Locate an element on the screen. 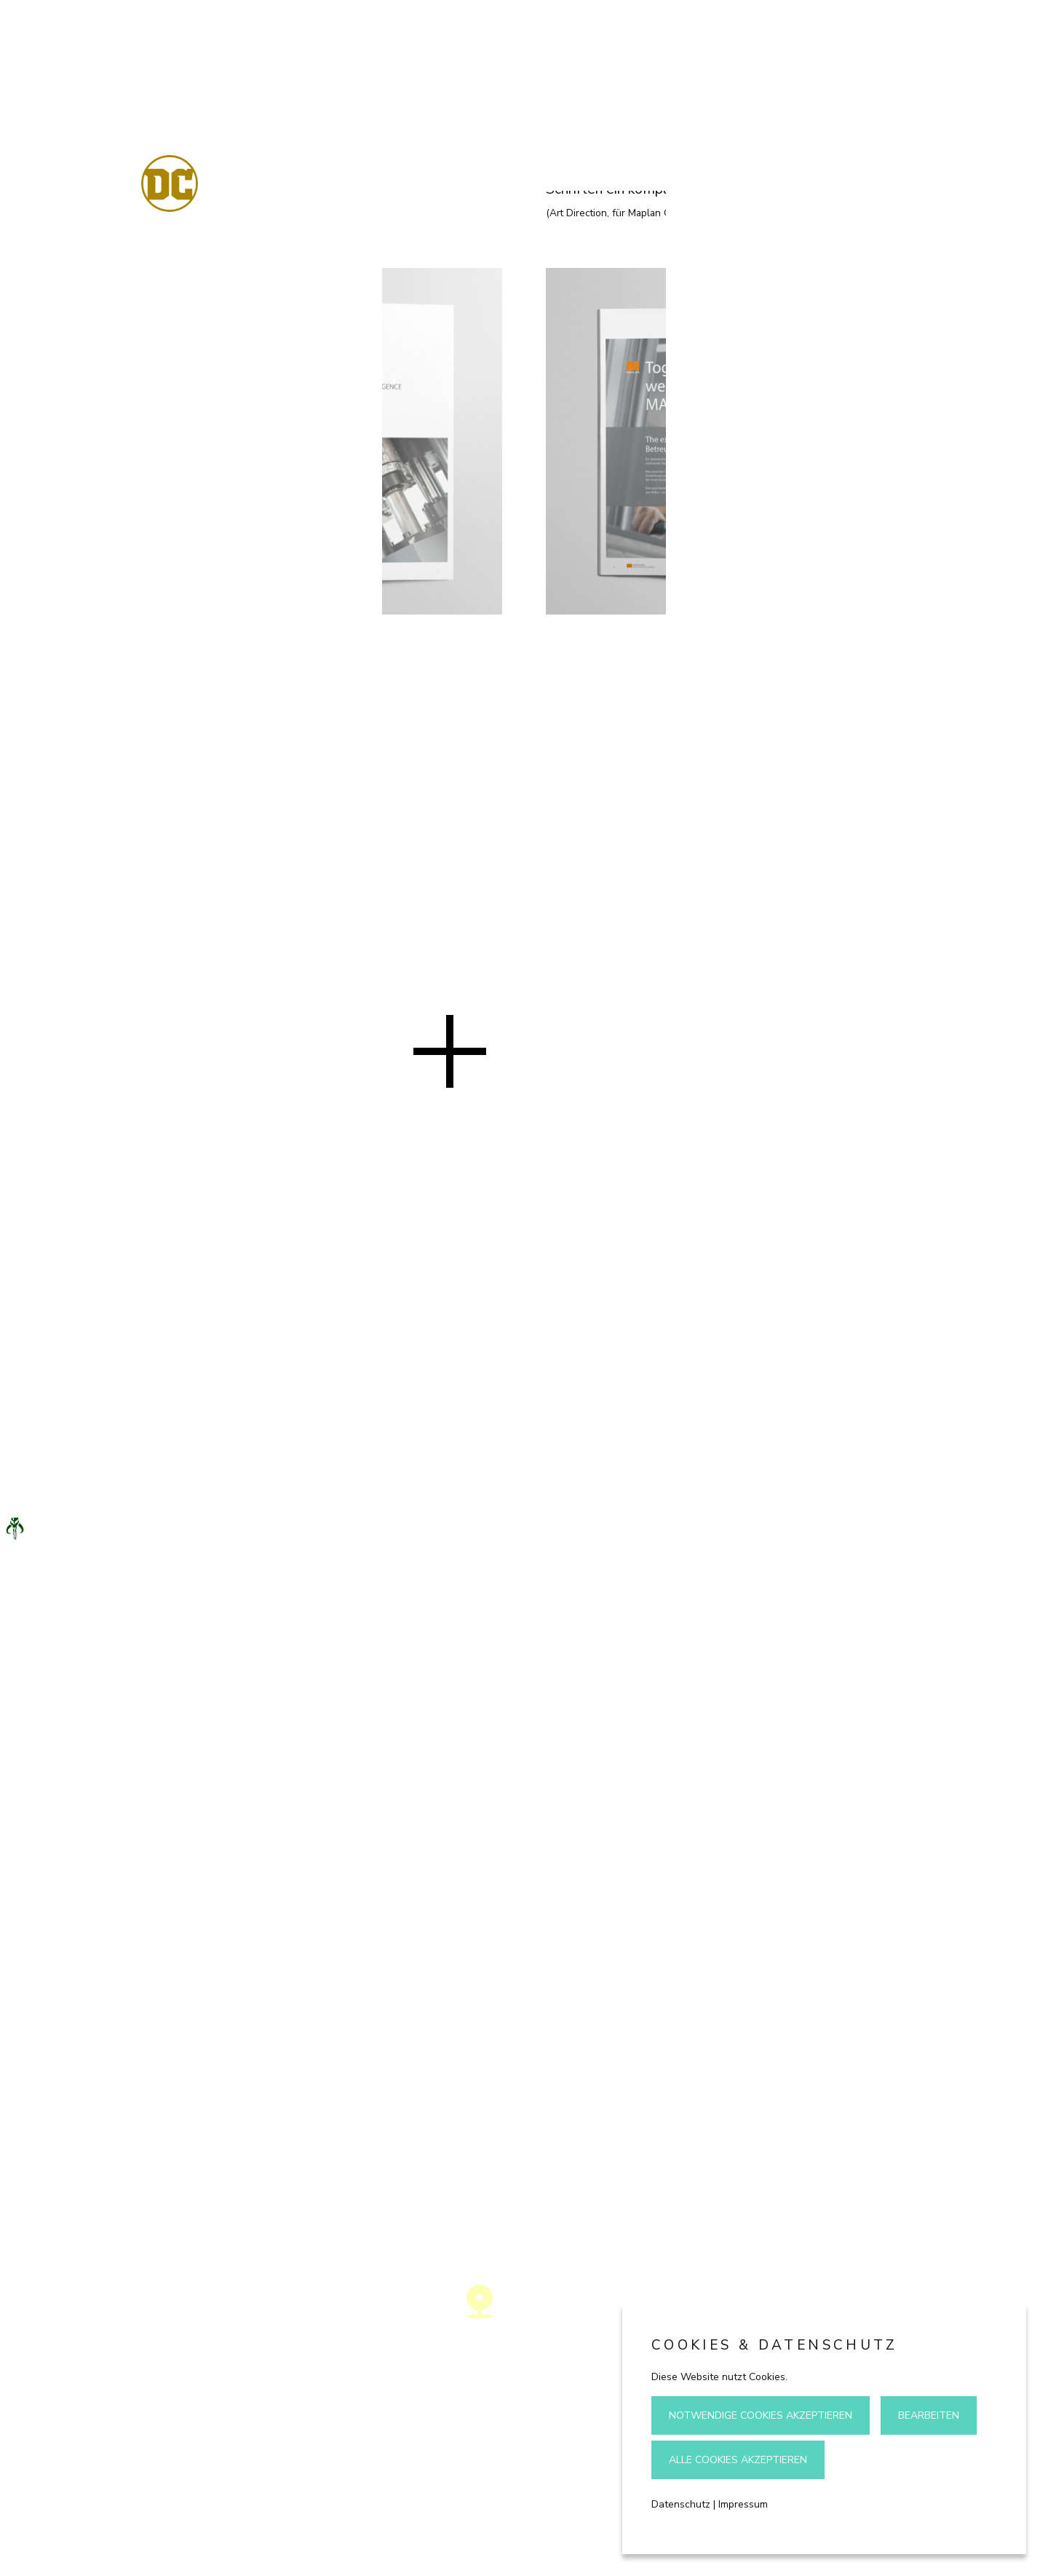 This screenshot has width=1048, height=2576. DC Entertainment logo is located at coordinates (170, 183).